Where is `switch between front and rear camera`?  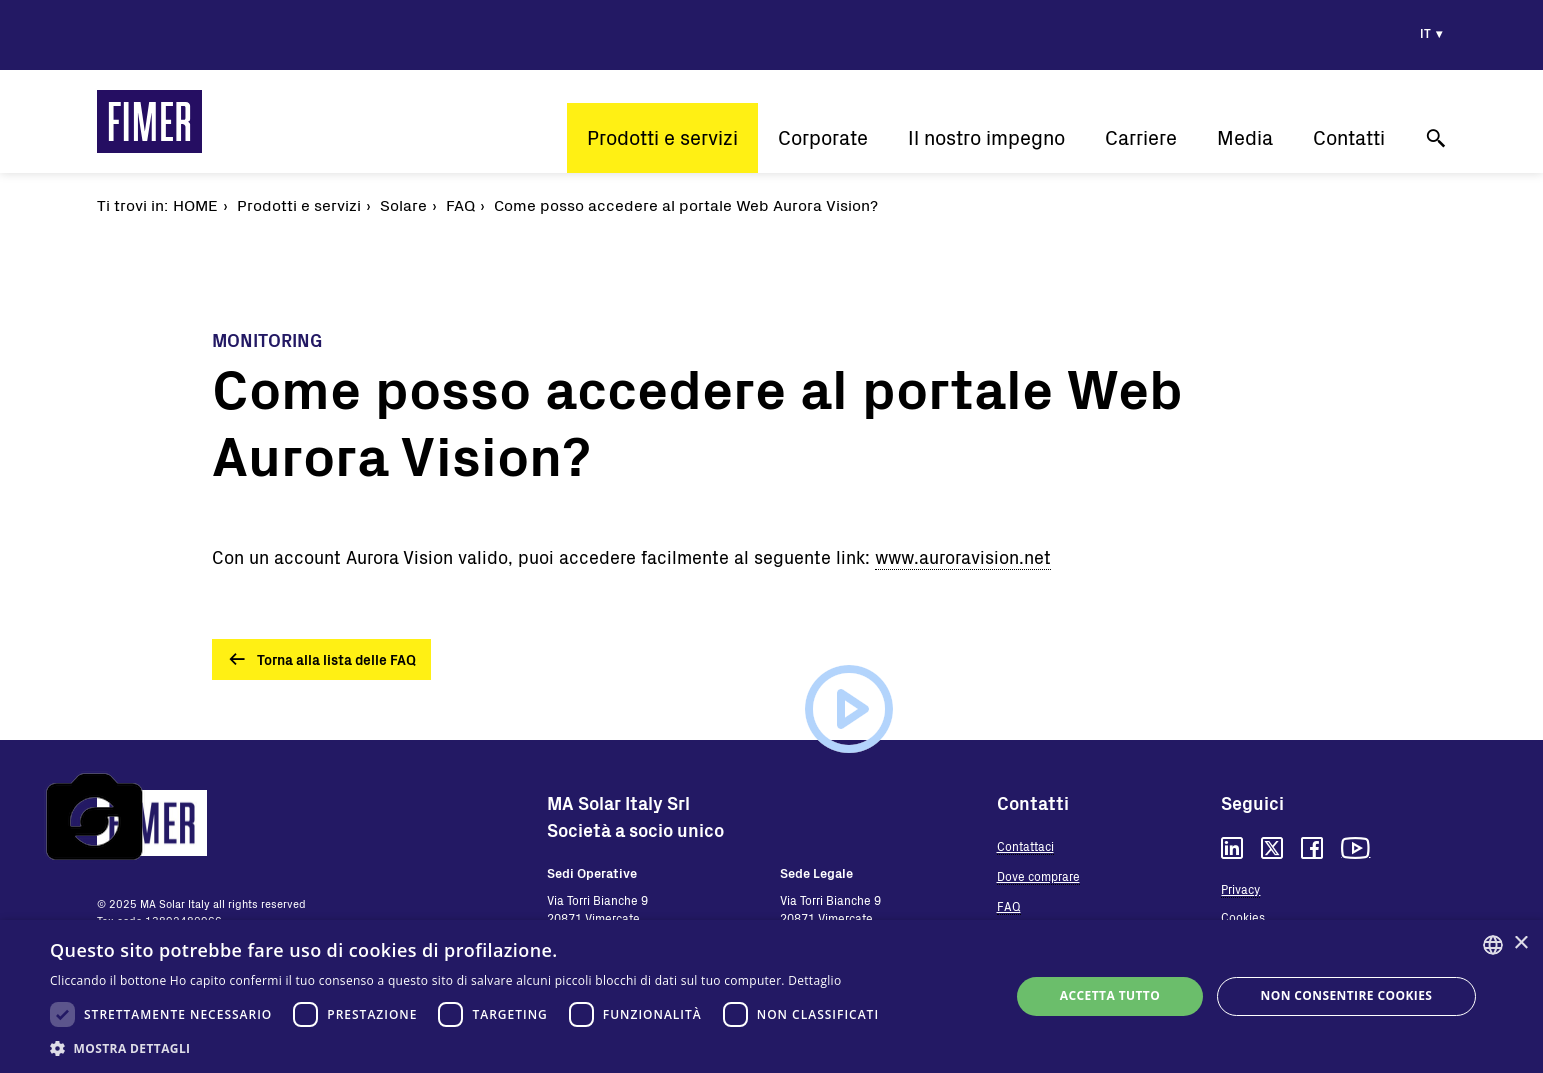 switch between front and rear camera is located at coordinates (94, 821).